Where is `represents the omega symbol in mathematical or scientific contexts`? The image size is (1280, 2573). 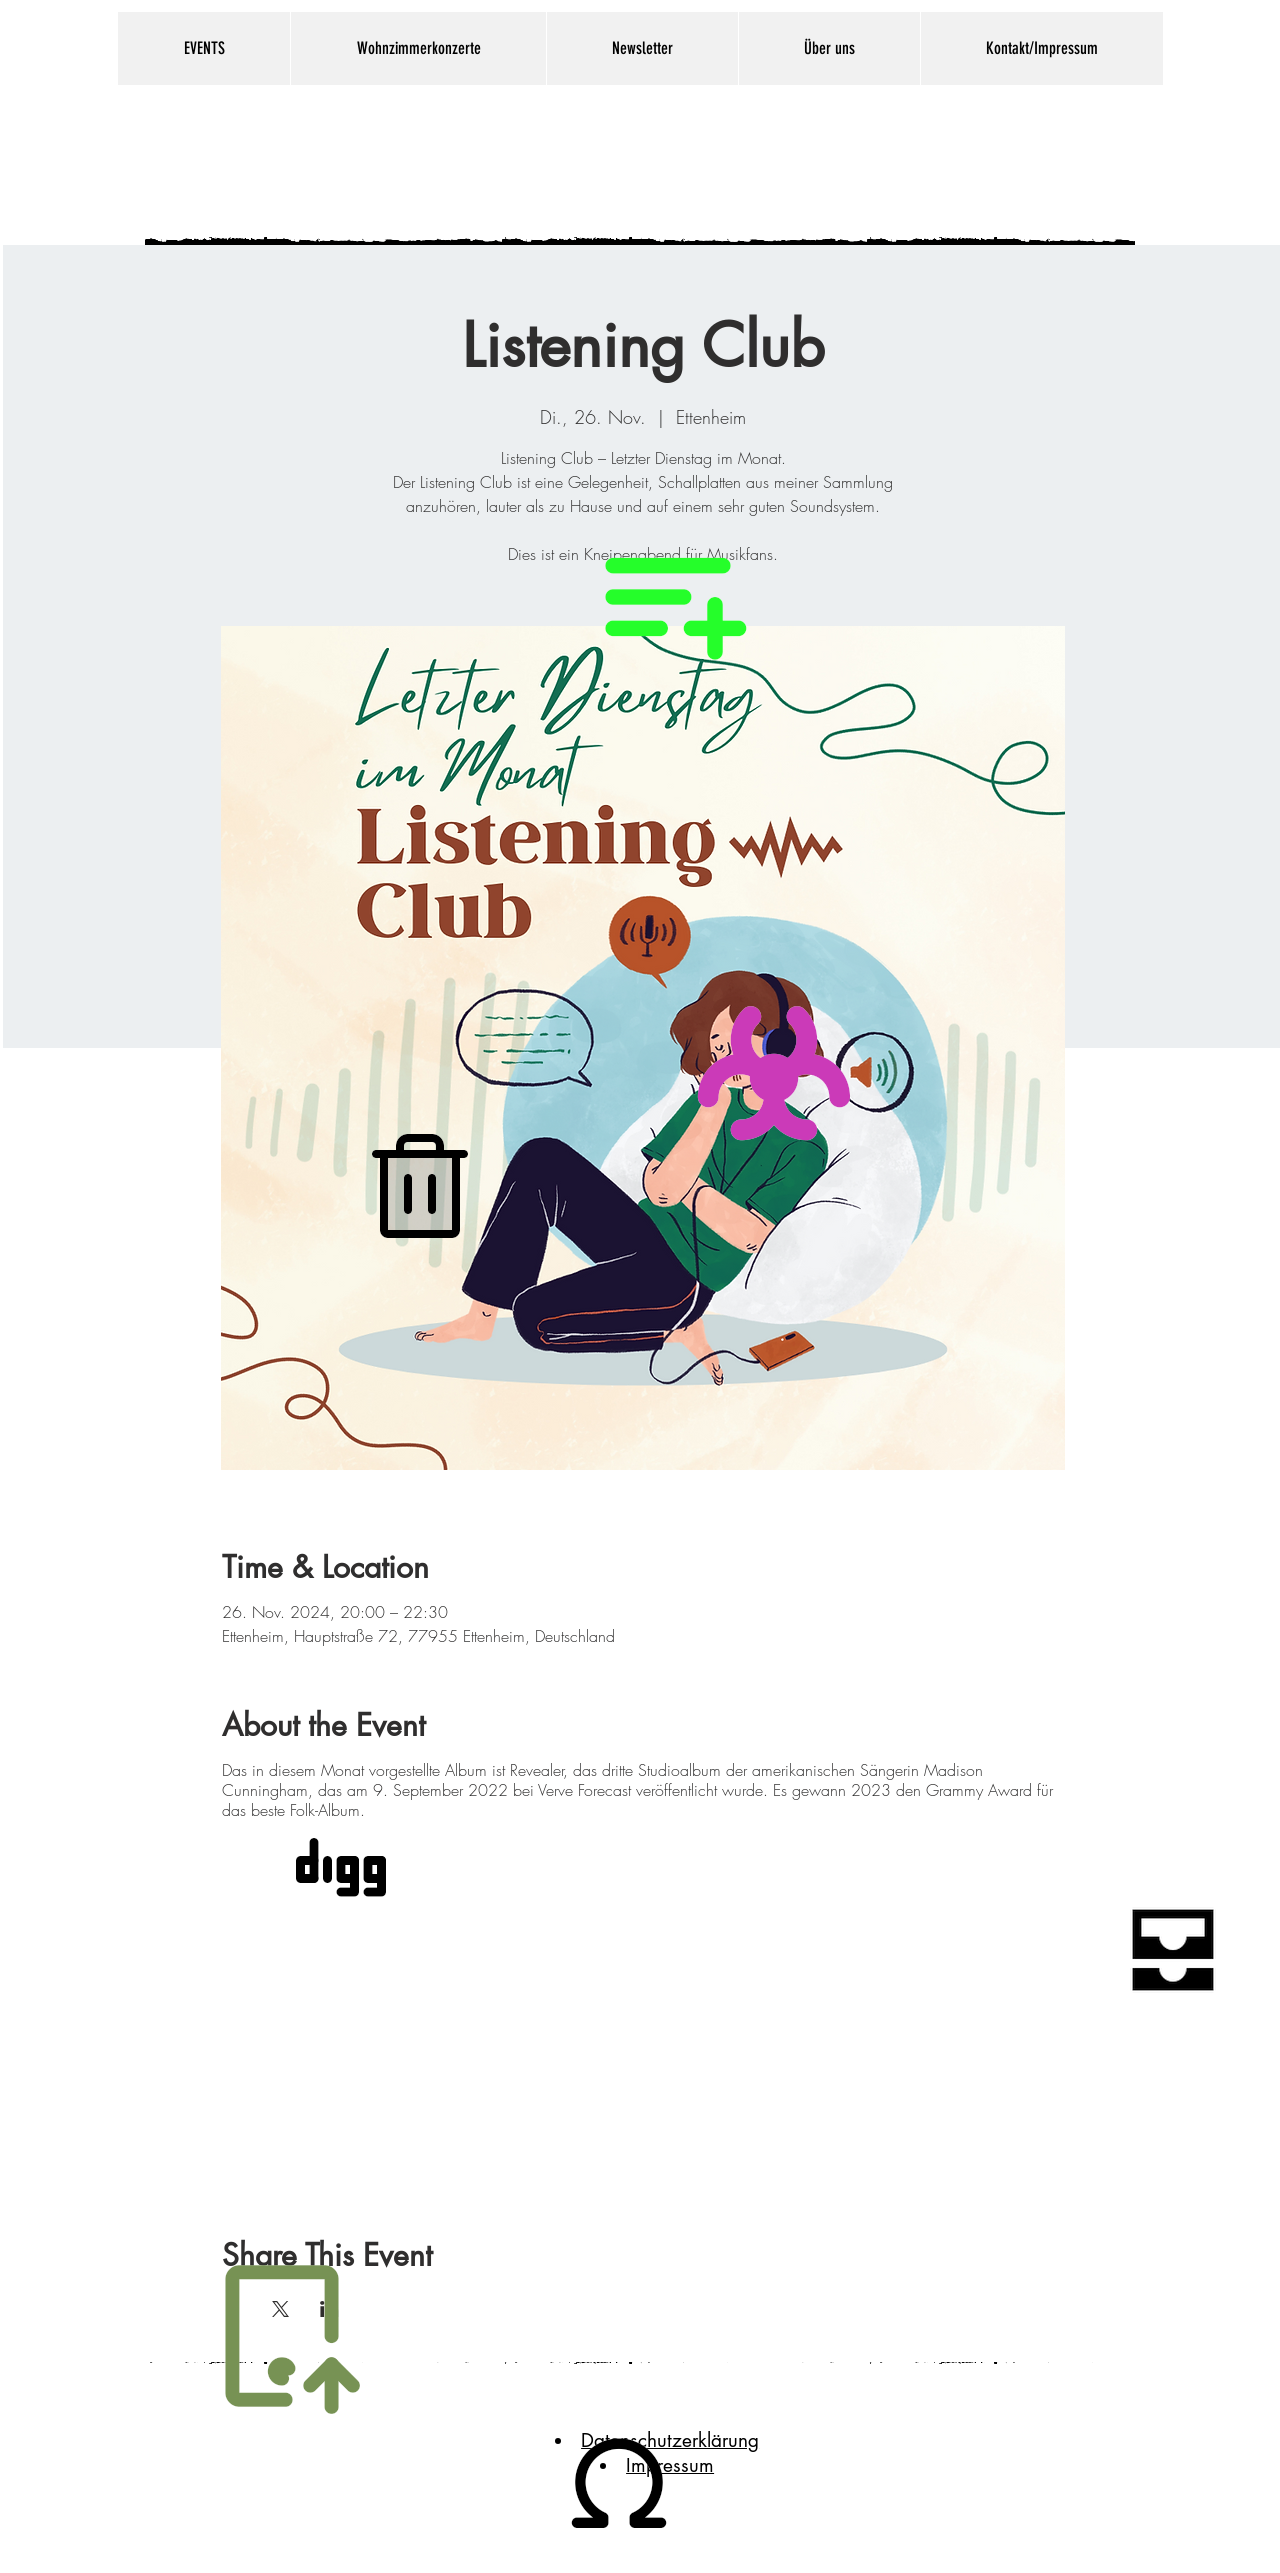
represents the omega symbol in mathematical or scientific contexts is located at coordinates (619, 2486).